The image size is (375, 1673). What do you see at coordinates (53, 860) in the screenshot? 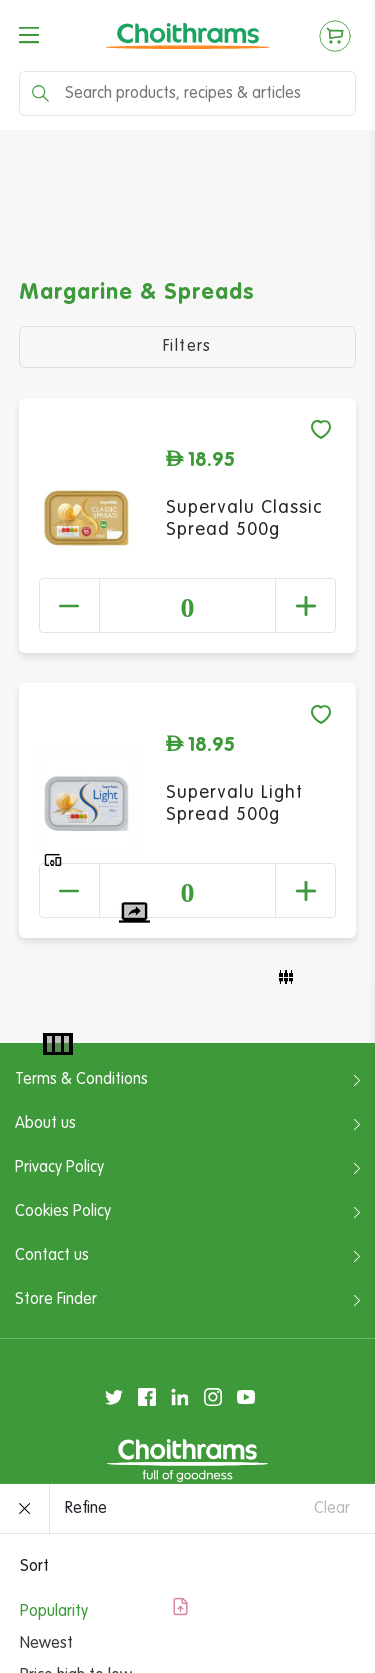
I see `view other connected devices` at bounding box center [53, 860].